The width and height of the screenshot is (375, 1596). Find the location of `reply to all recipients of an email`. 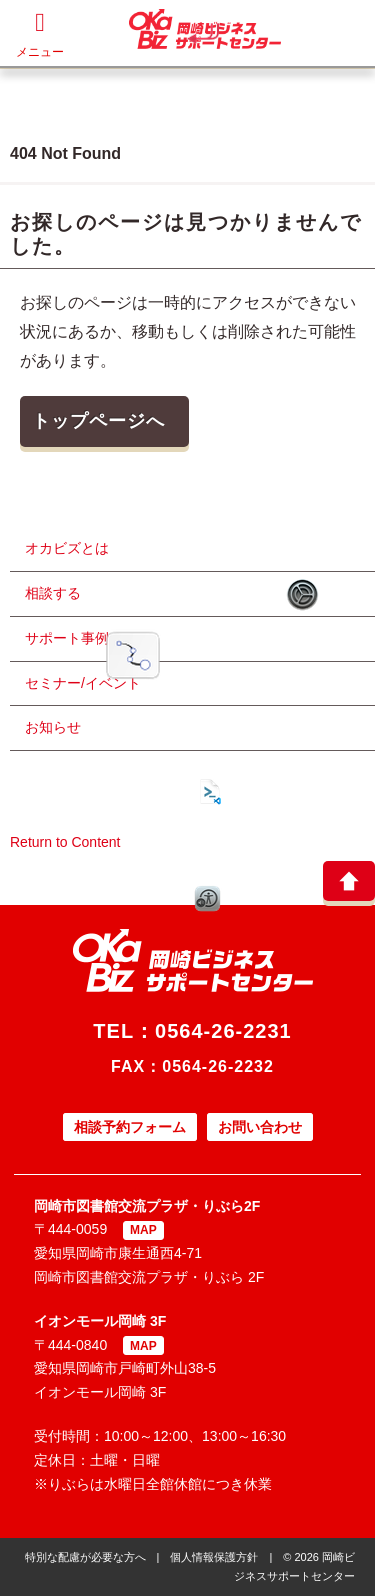

reply to all recipients of an email is located at coordinates (202, 31).